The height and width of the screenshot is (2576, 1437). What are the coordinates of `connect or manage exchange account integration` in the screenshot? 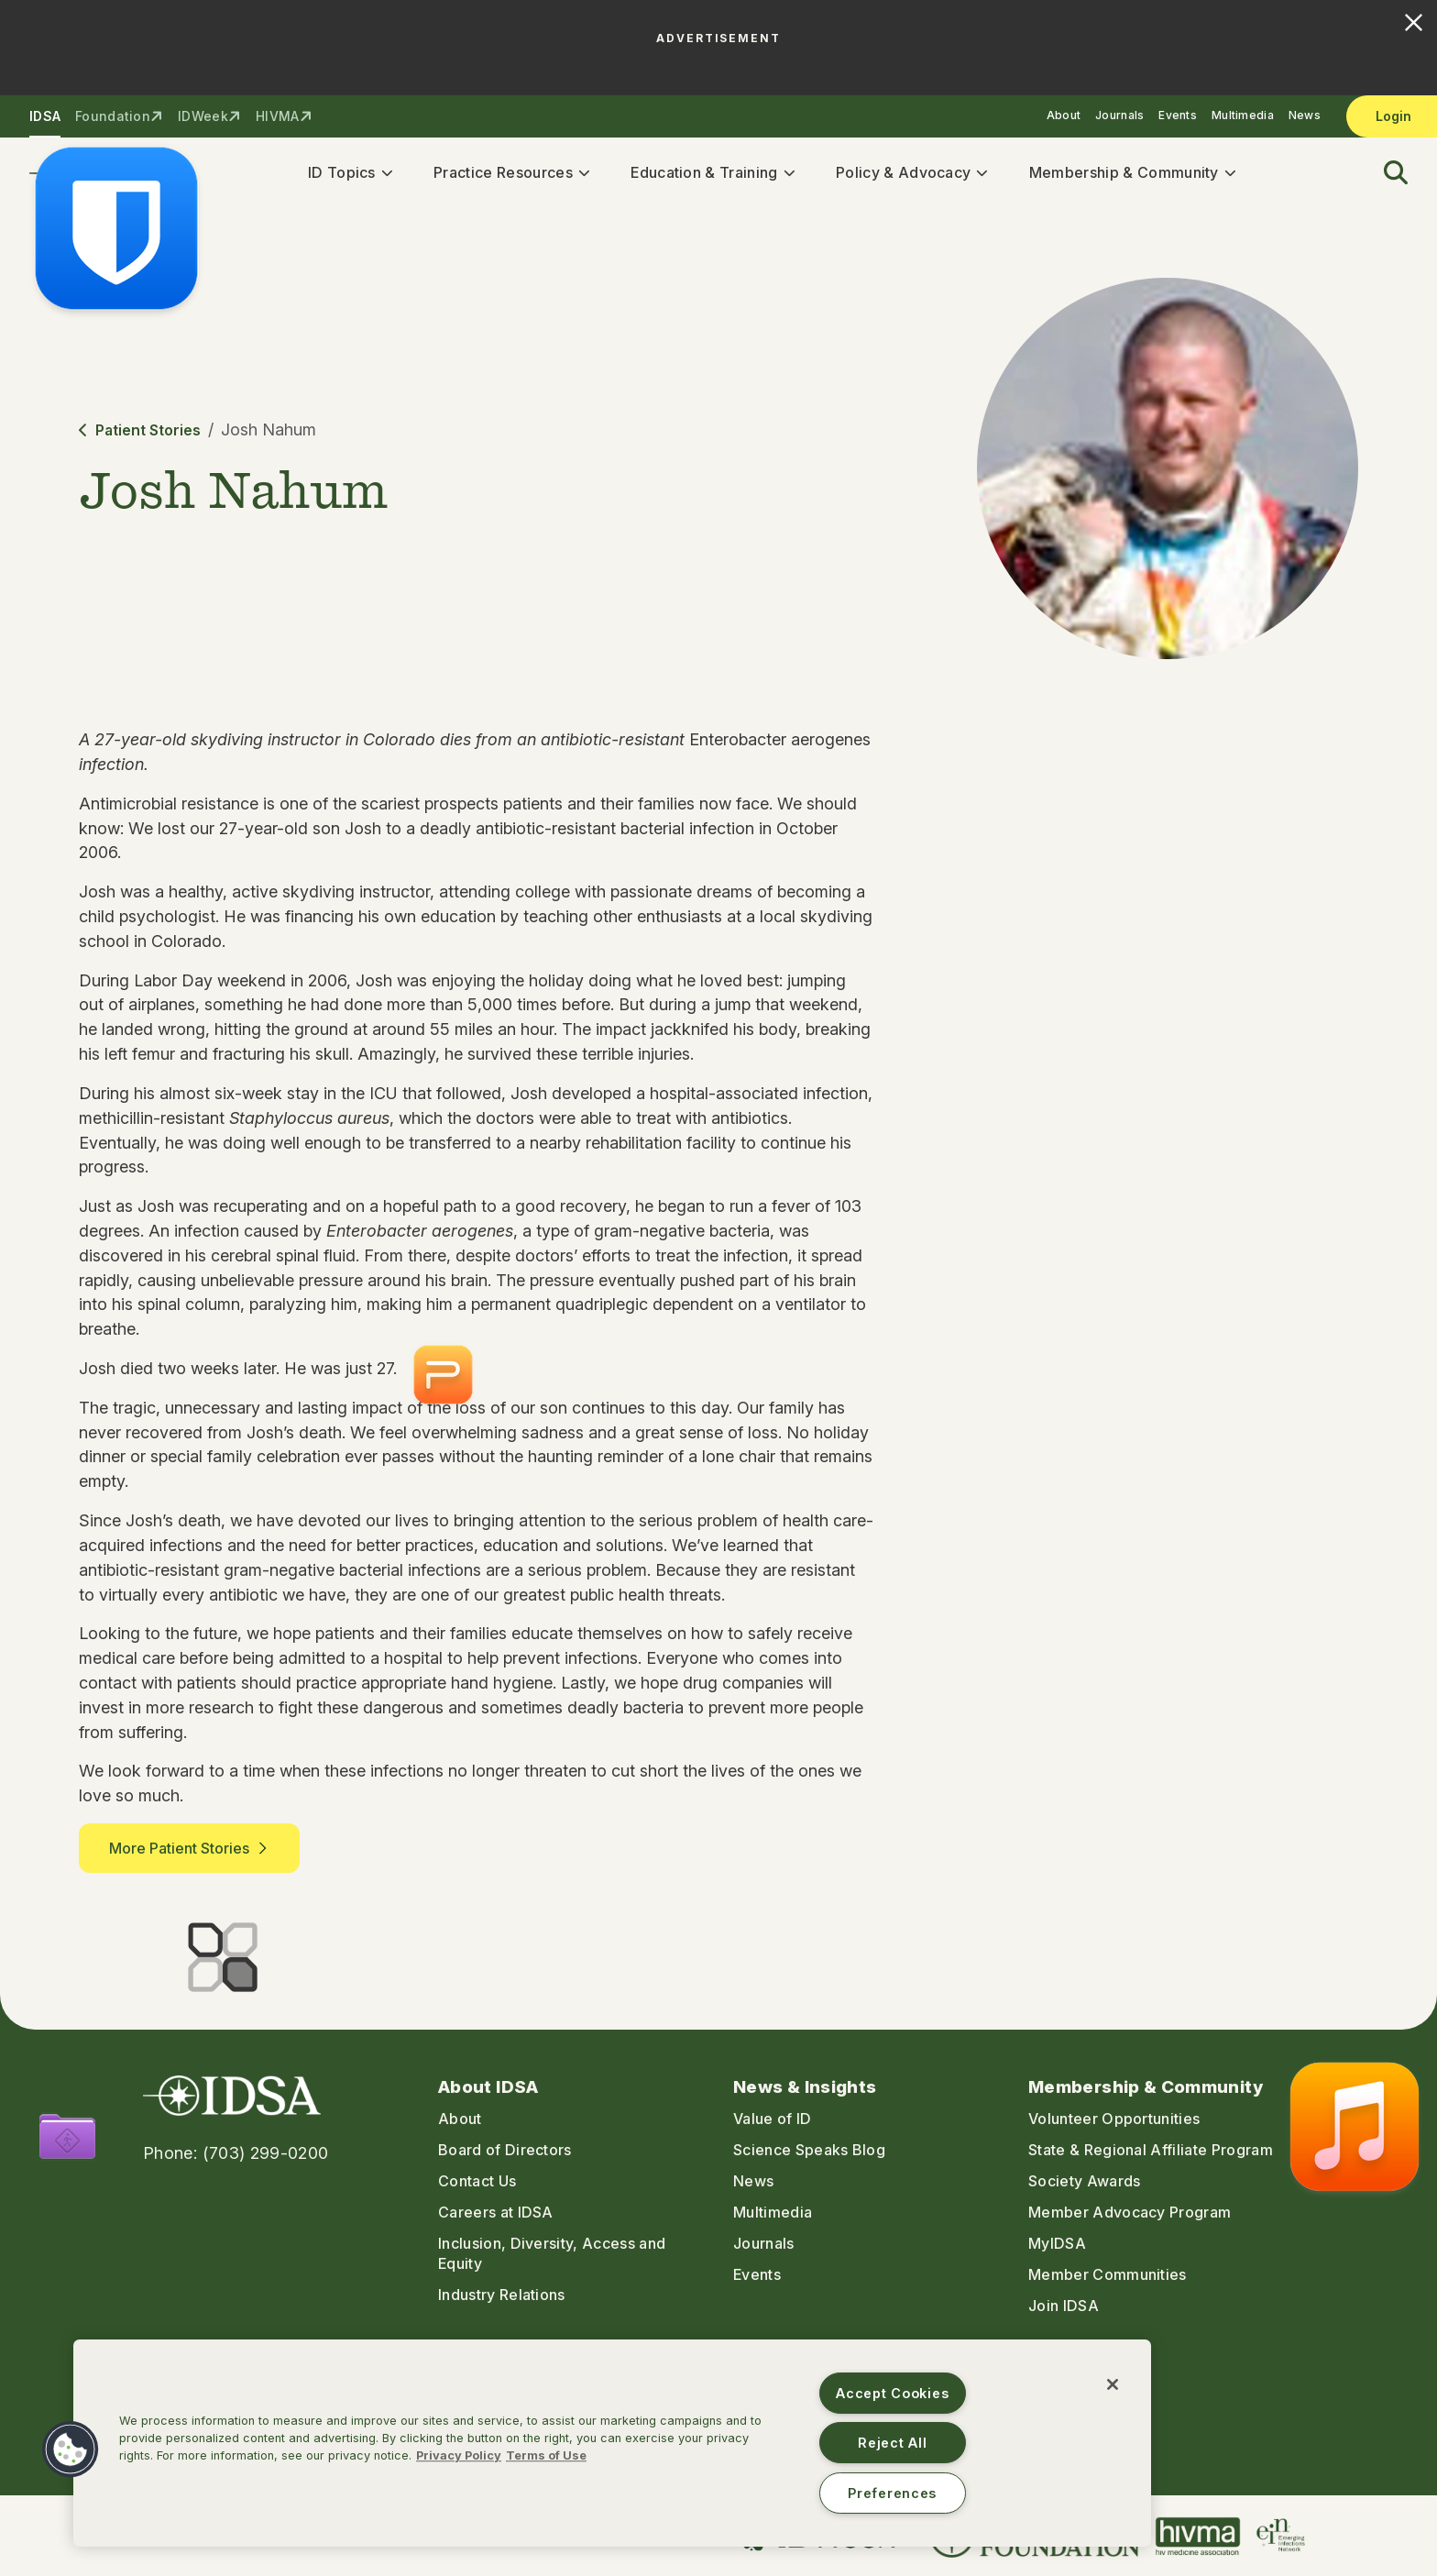 It's located at (223, 1957).